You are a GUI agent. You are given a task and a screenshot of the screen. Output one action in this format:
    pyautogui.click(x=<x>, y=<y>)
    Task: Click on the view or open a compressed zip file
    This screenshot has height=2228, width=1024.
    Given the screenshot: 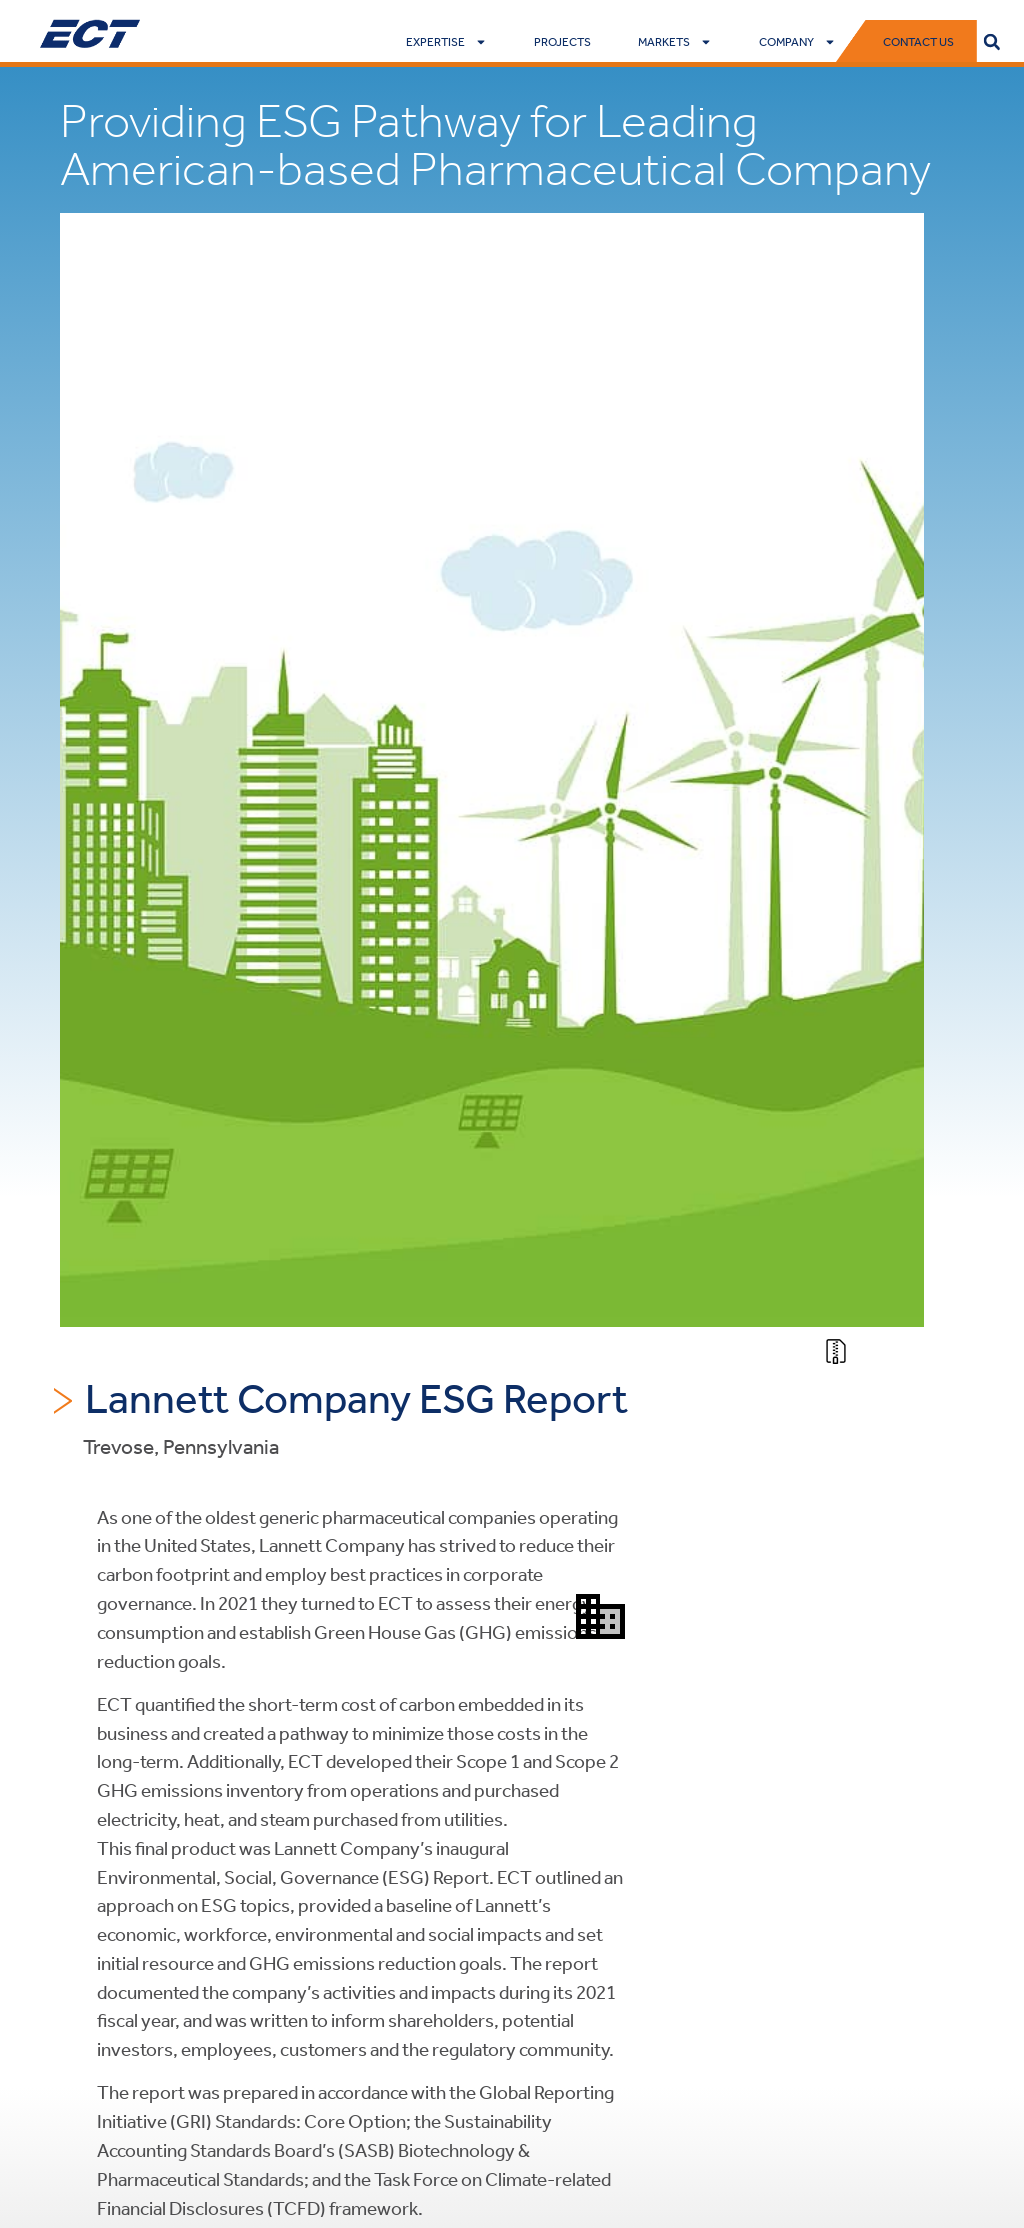 What is the action you would take?
    pyautogui.click(x=836, y=1351)
    